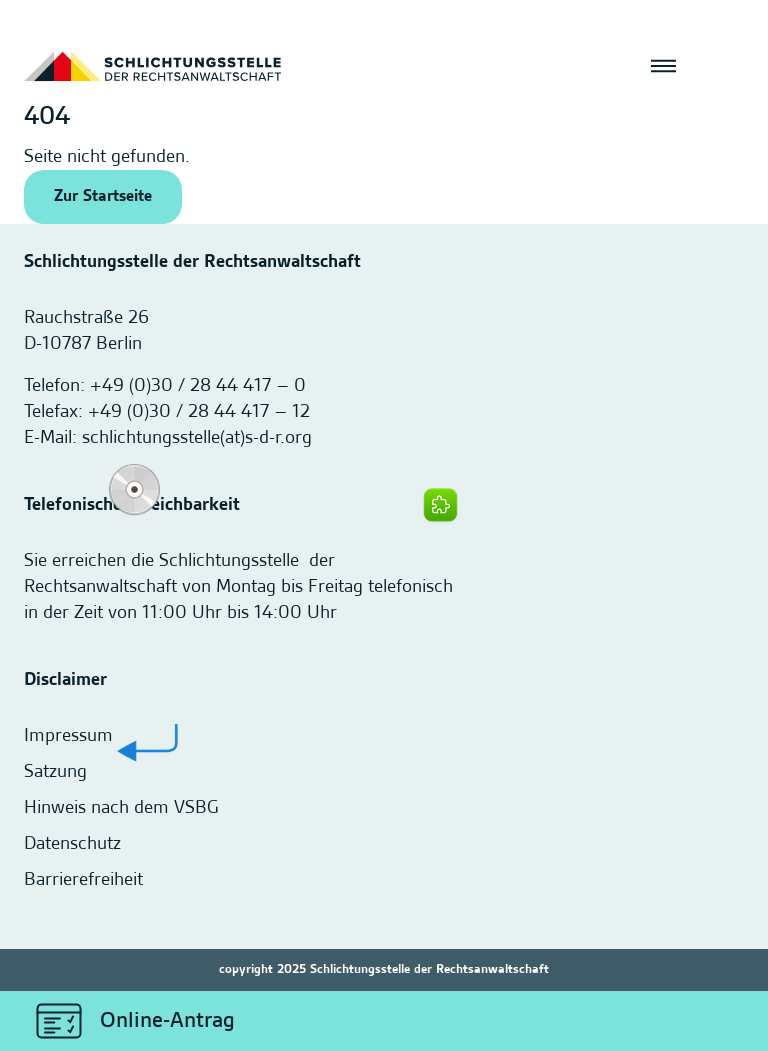  What do you see at coordinates (134, 489) in the screenshot?
I see `audio CD device detected` at bounding box center [134, 489].